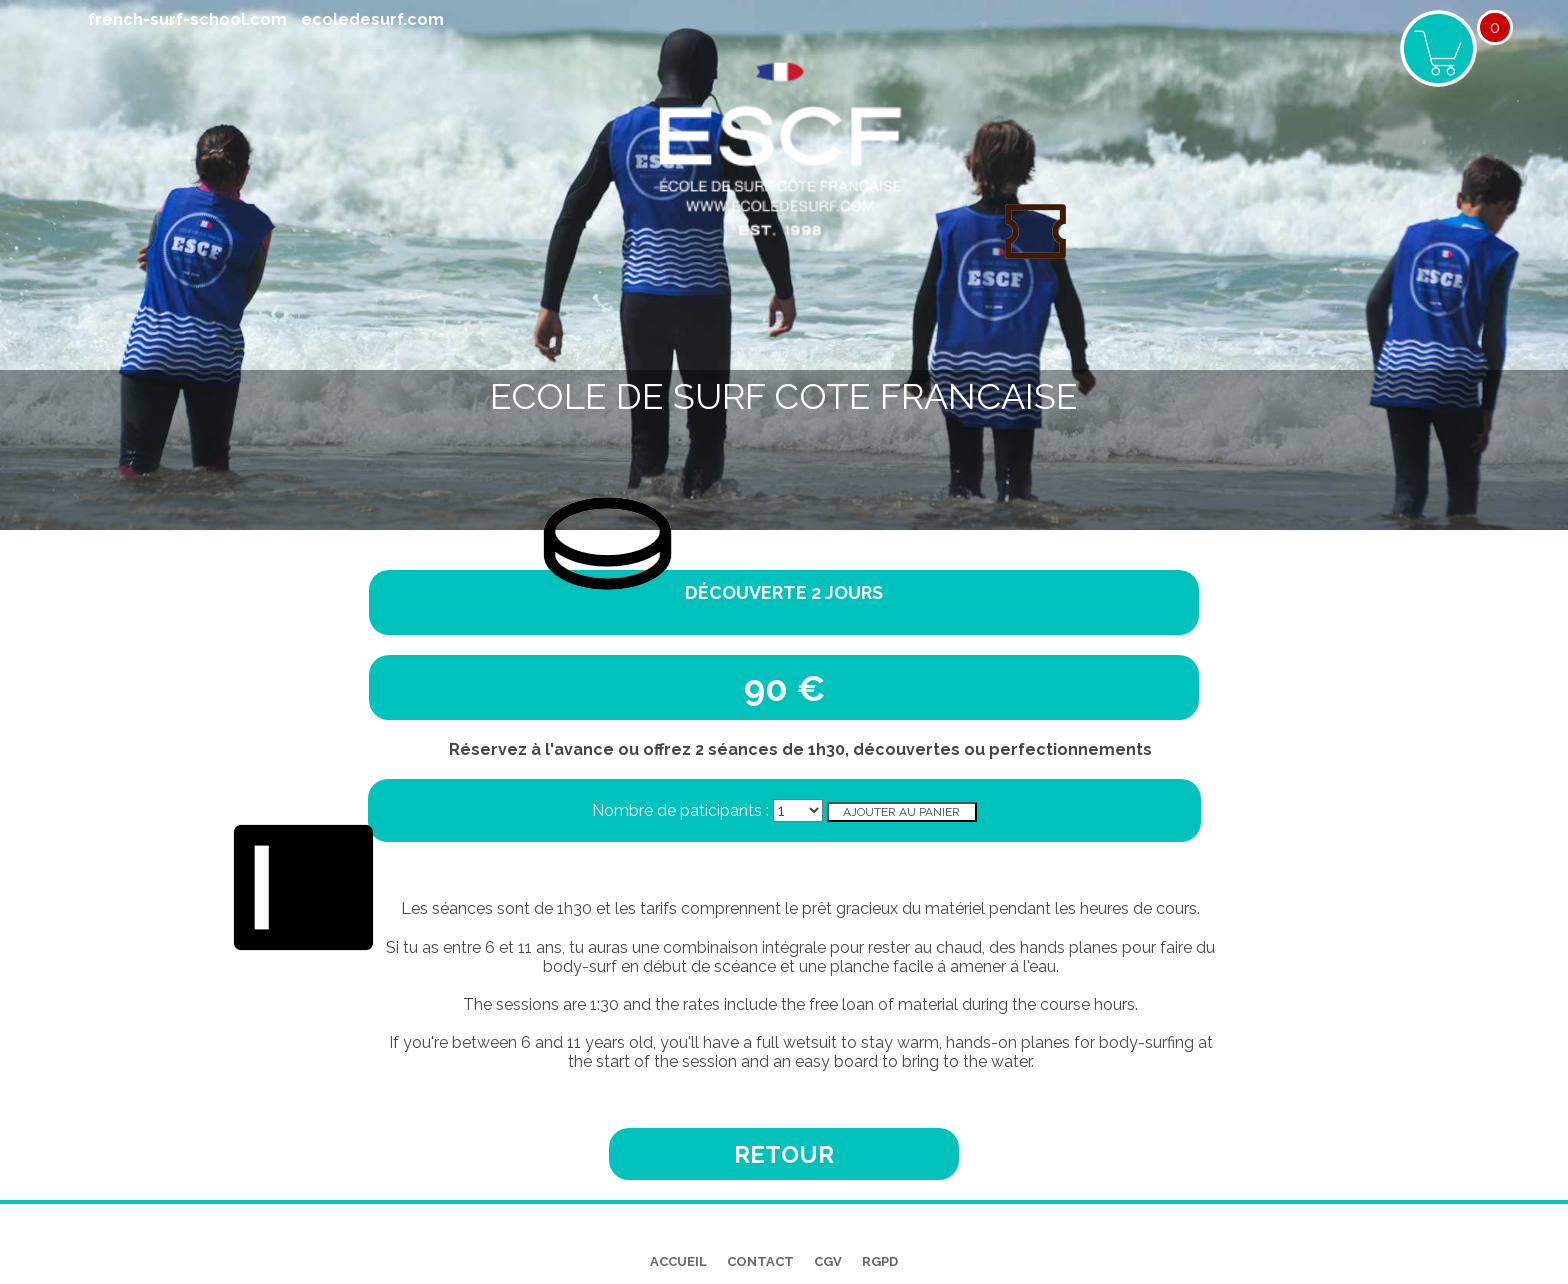 This screenshot has height=1284, width=1568. Describe the element at coordinates (1035, 231) in the screenshot. I see `view your tickets or passes` at that location.